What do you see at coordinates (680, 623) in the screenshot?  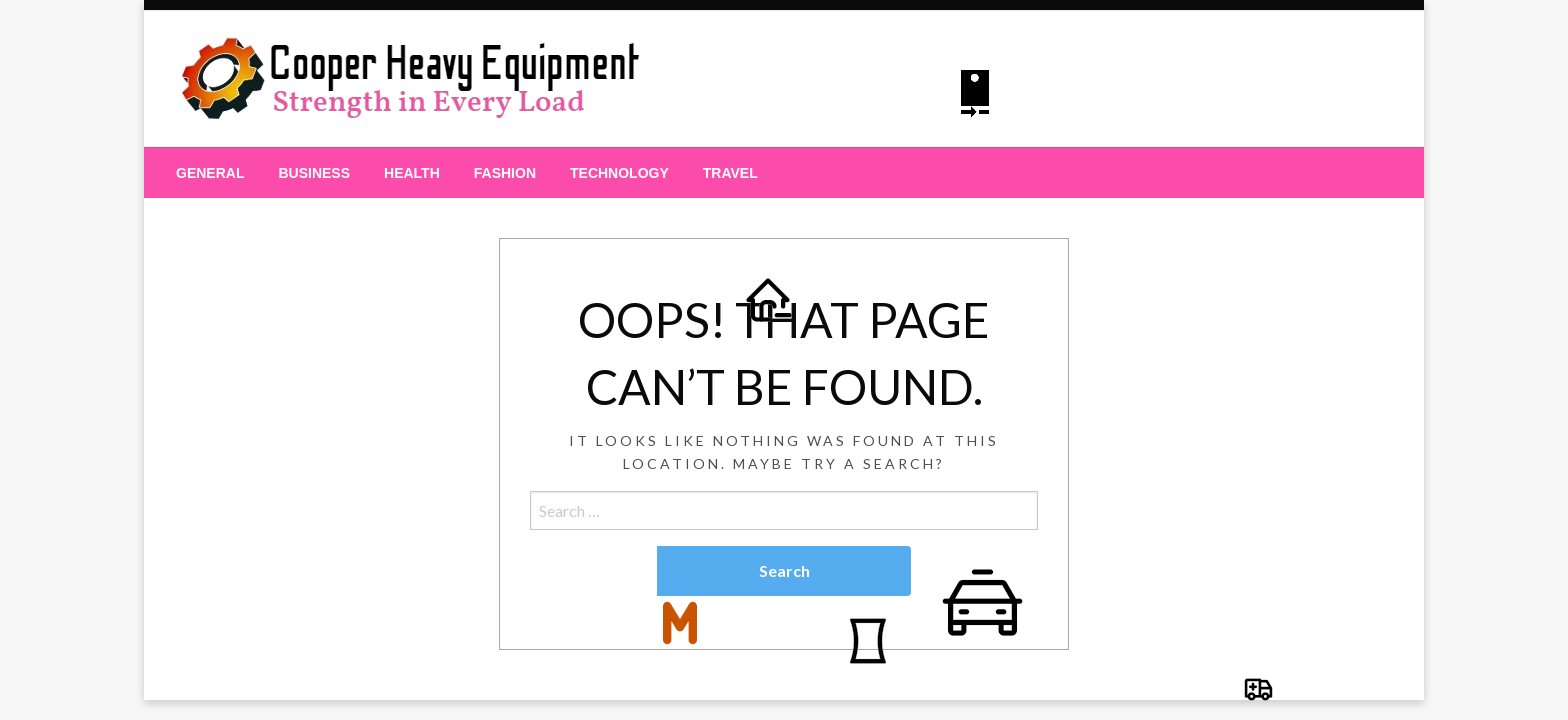 I see `indicates medium size option` at bounding box center [680, 623].